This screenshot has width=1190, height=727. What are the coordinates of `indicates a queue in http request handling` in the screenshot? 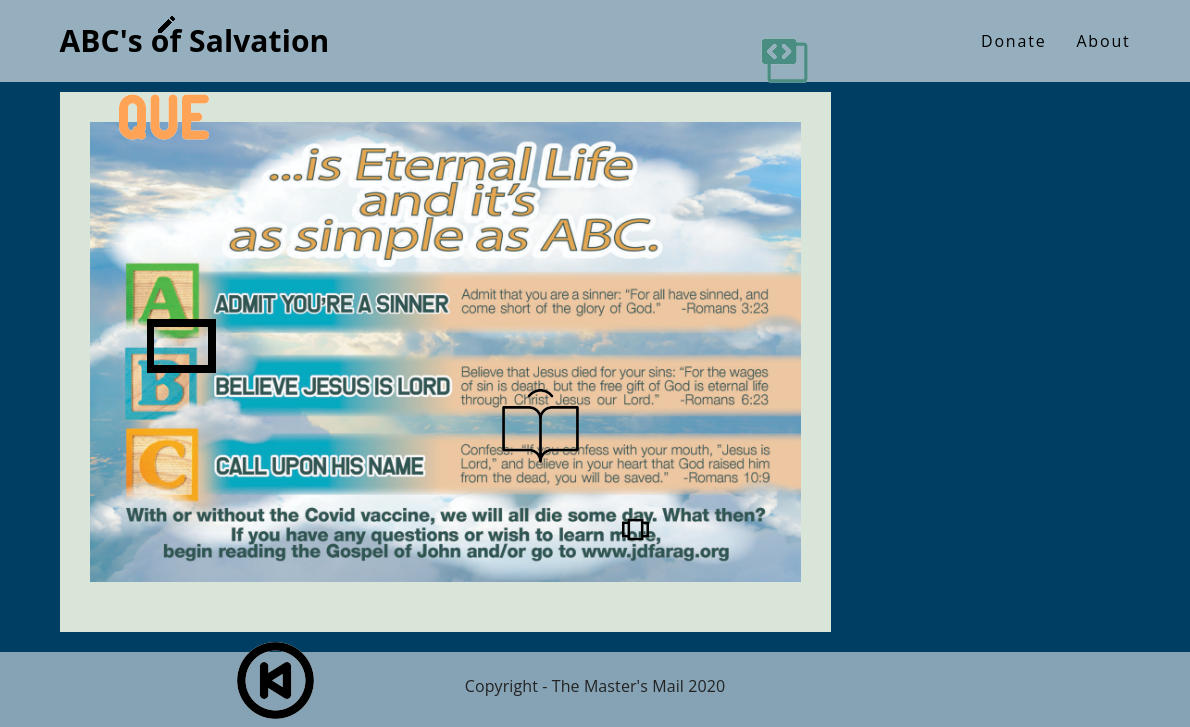 It's located at (164, 117).